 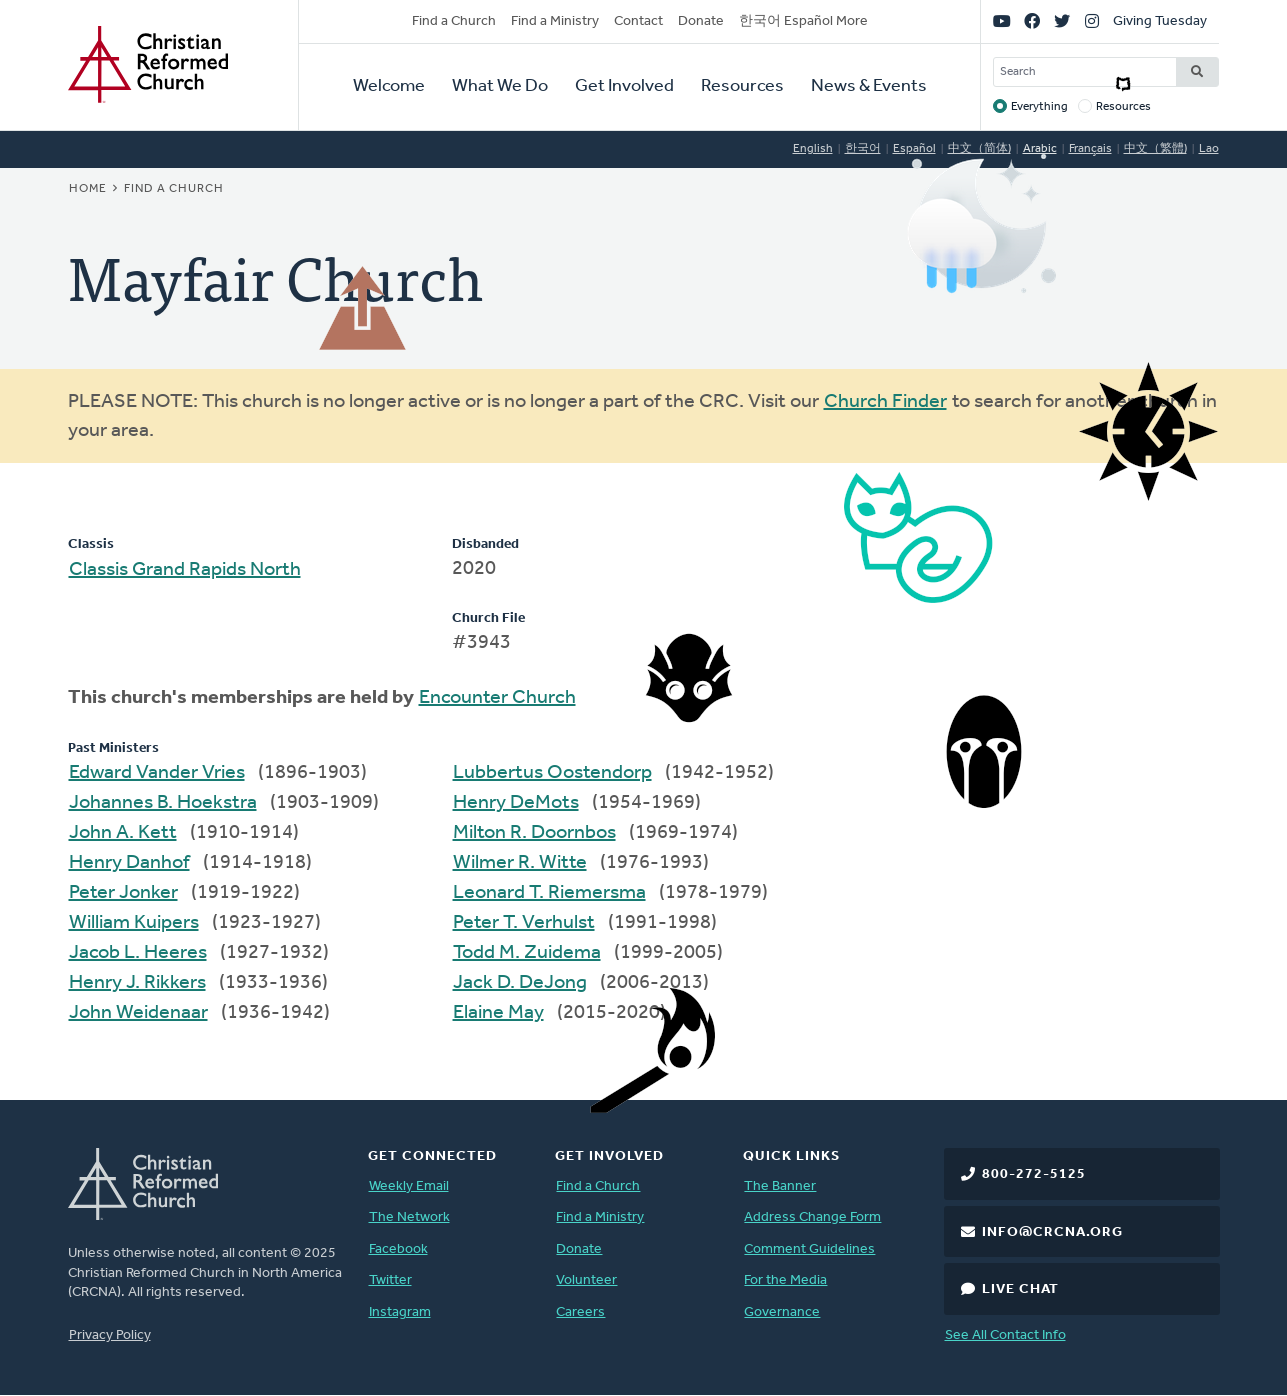 What do you see at coordinates (984, 752) in the screenshot?
I see `indicates sadness or crying emotion in game` at bounding box center [984, 752].